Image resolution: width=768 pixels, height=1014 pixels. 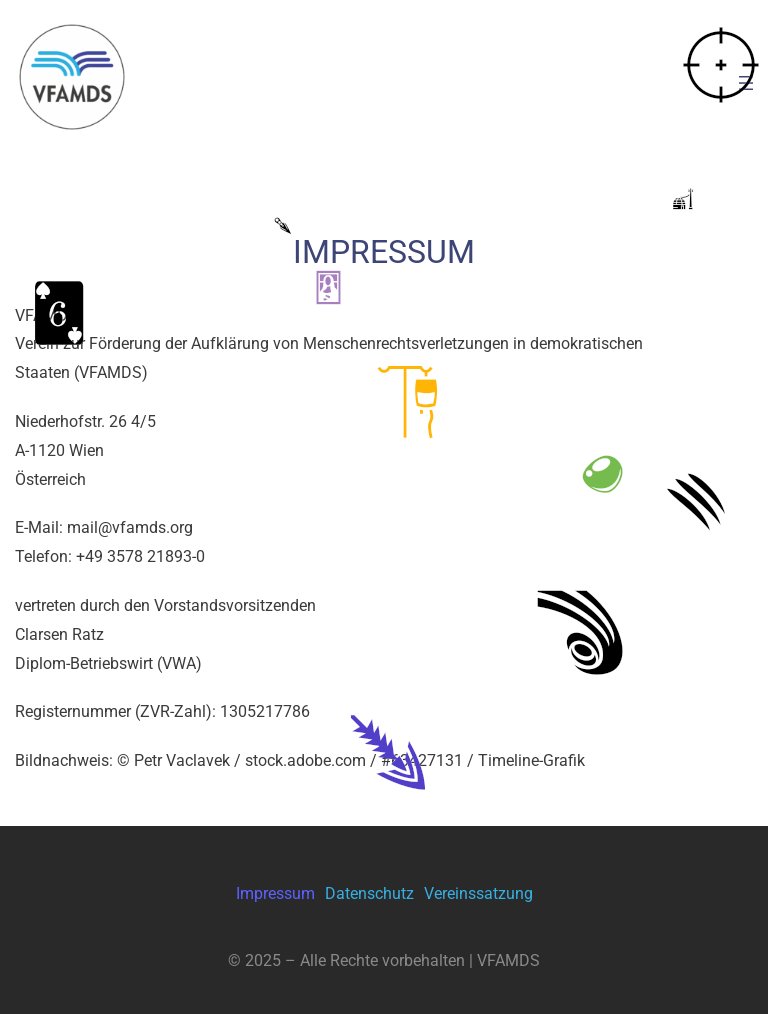 What do you see at coordinates (683, 198) in the screenshot?
I see `build or place a base structure` at bounding box center [683, 198].